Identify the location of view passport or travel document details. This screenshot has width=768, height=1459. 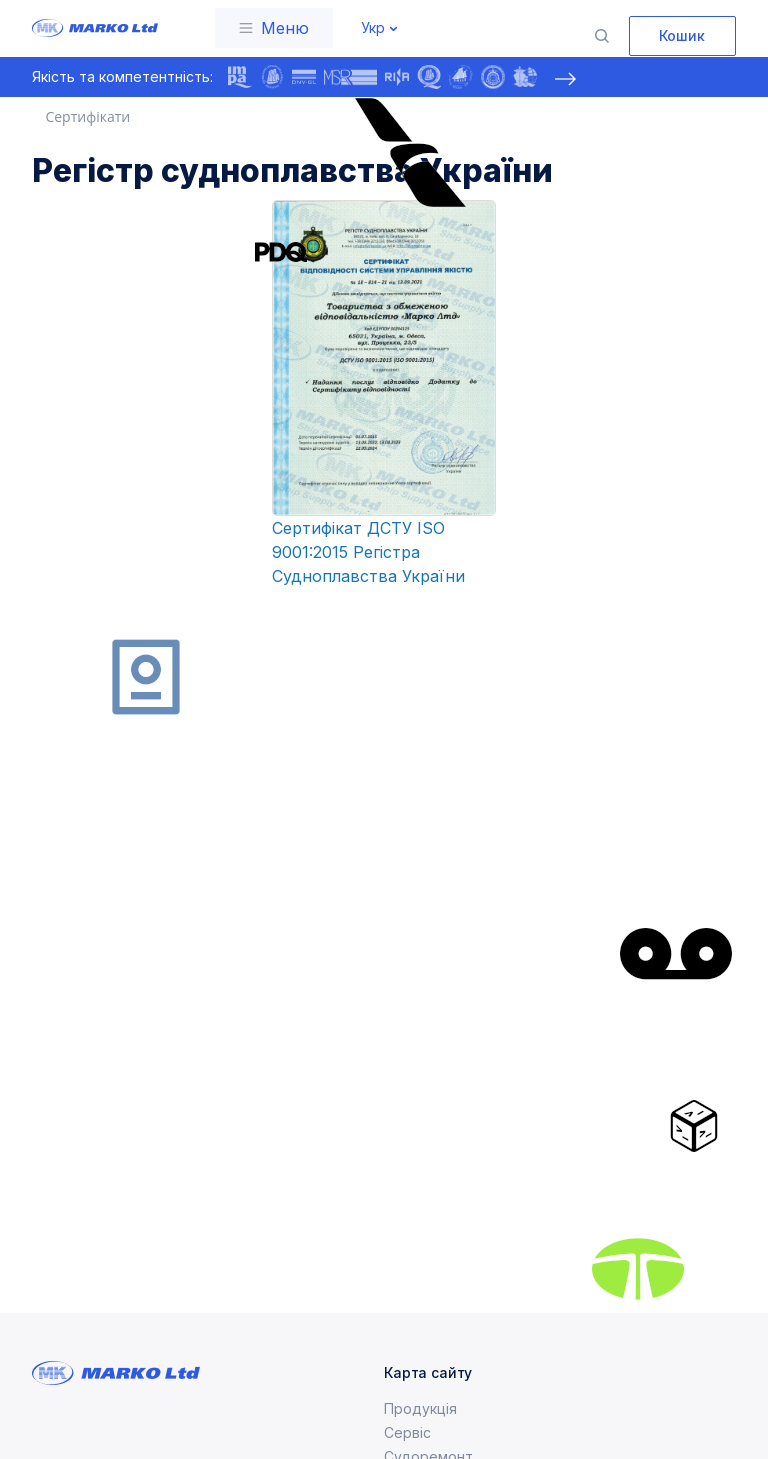
(146, 677).